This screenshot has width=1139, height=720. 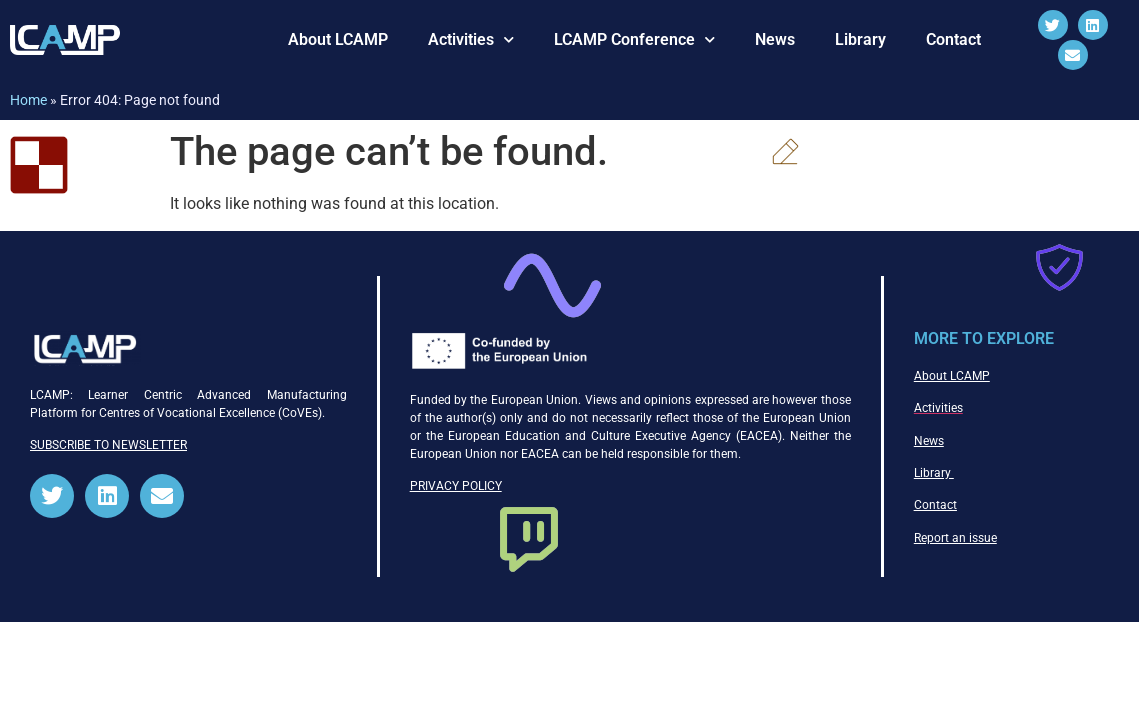 I want to click on edit or modify content, so click(x=785, y=152).